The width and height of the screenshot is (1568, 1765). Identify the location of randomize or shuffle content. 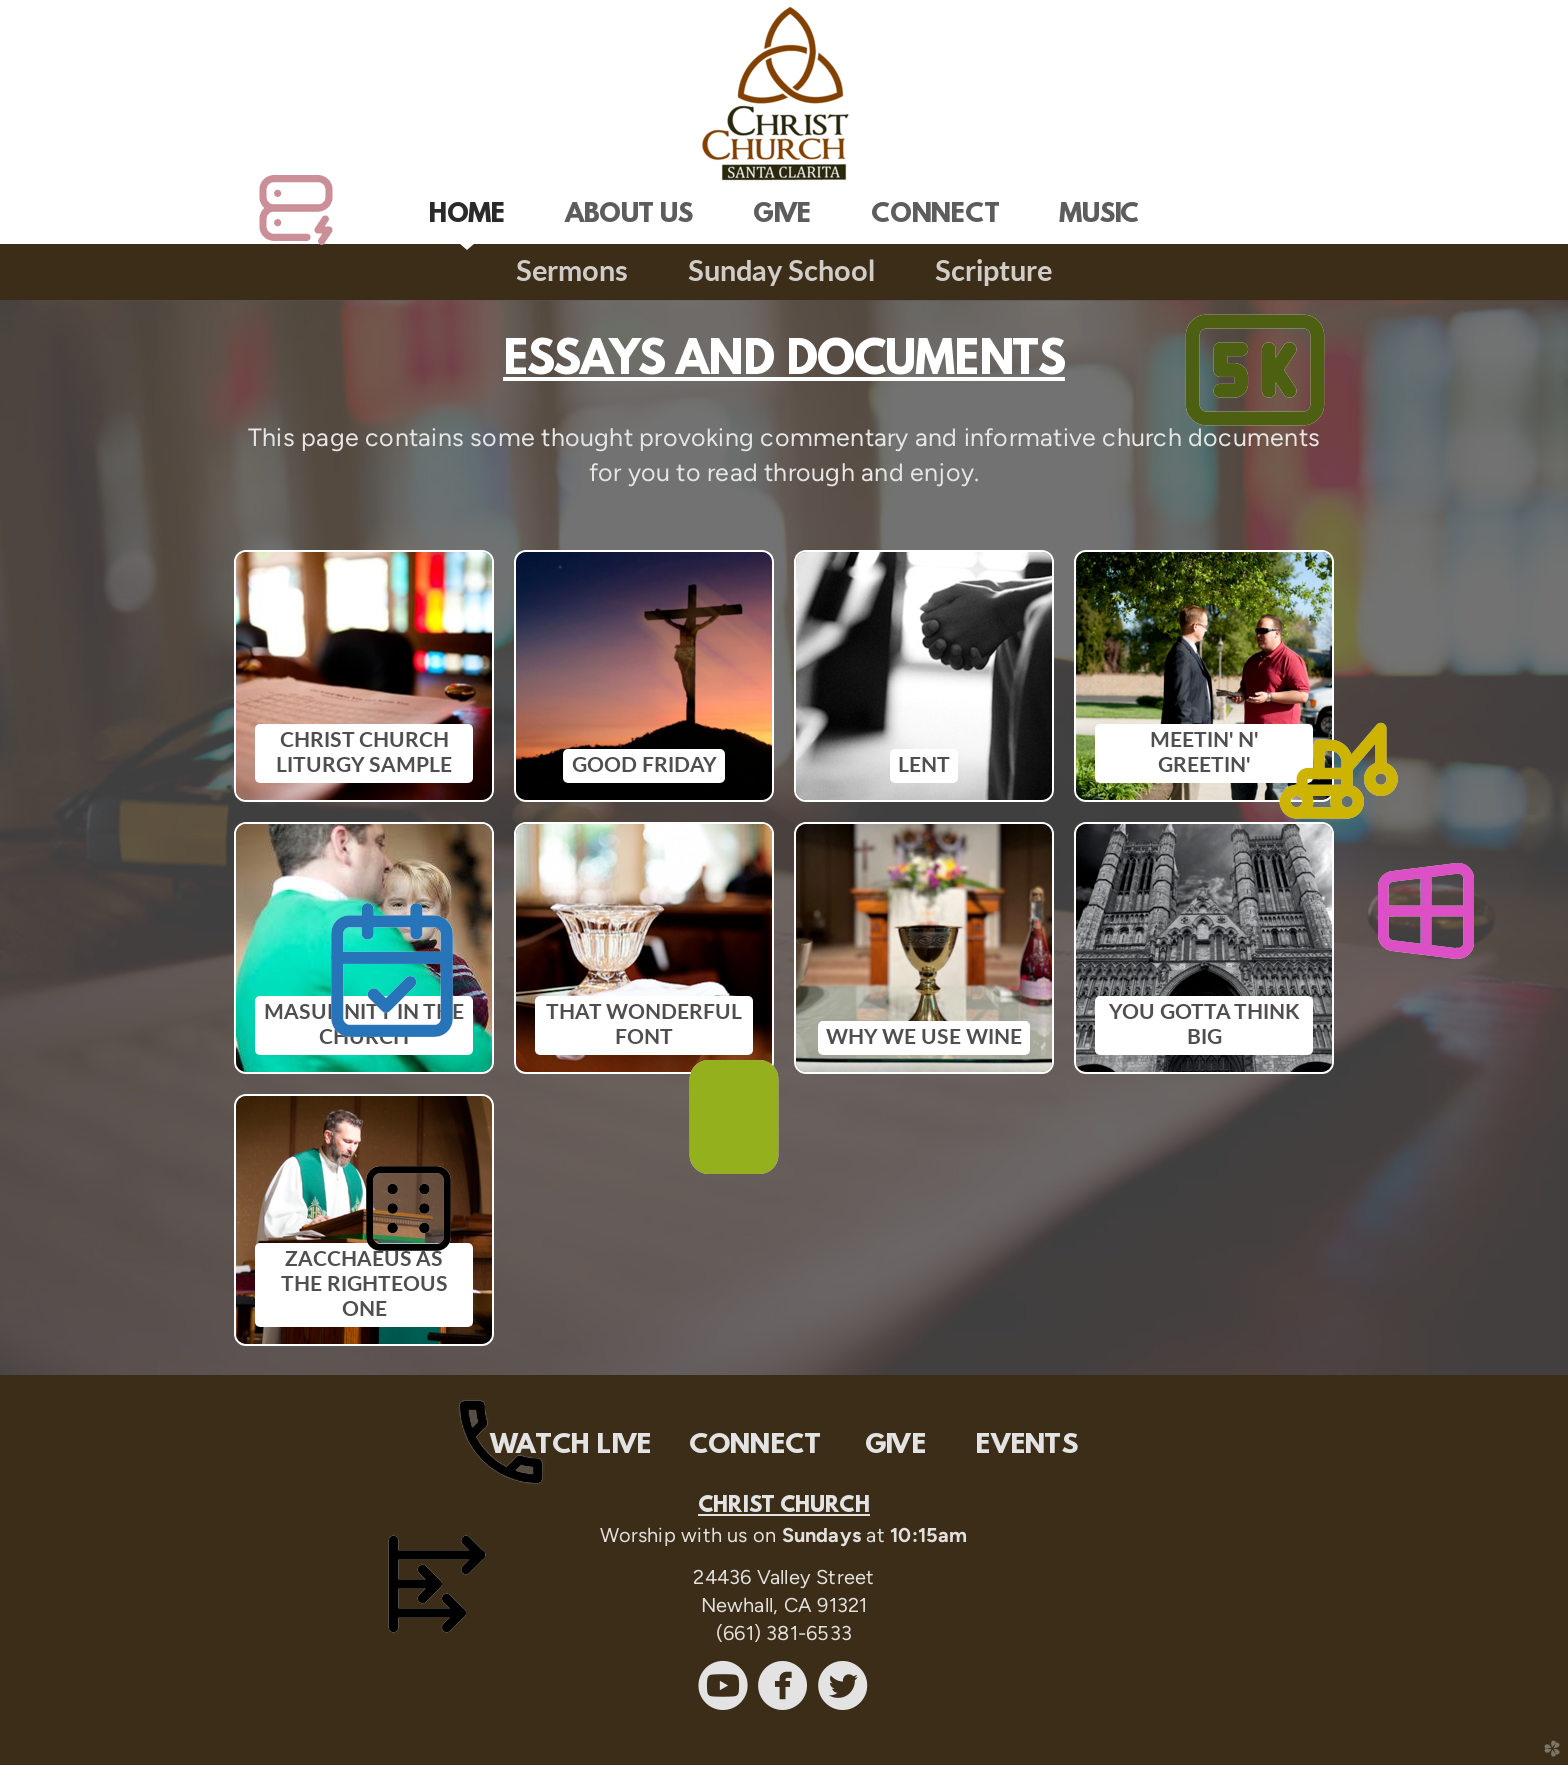
(408, 1208).